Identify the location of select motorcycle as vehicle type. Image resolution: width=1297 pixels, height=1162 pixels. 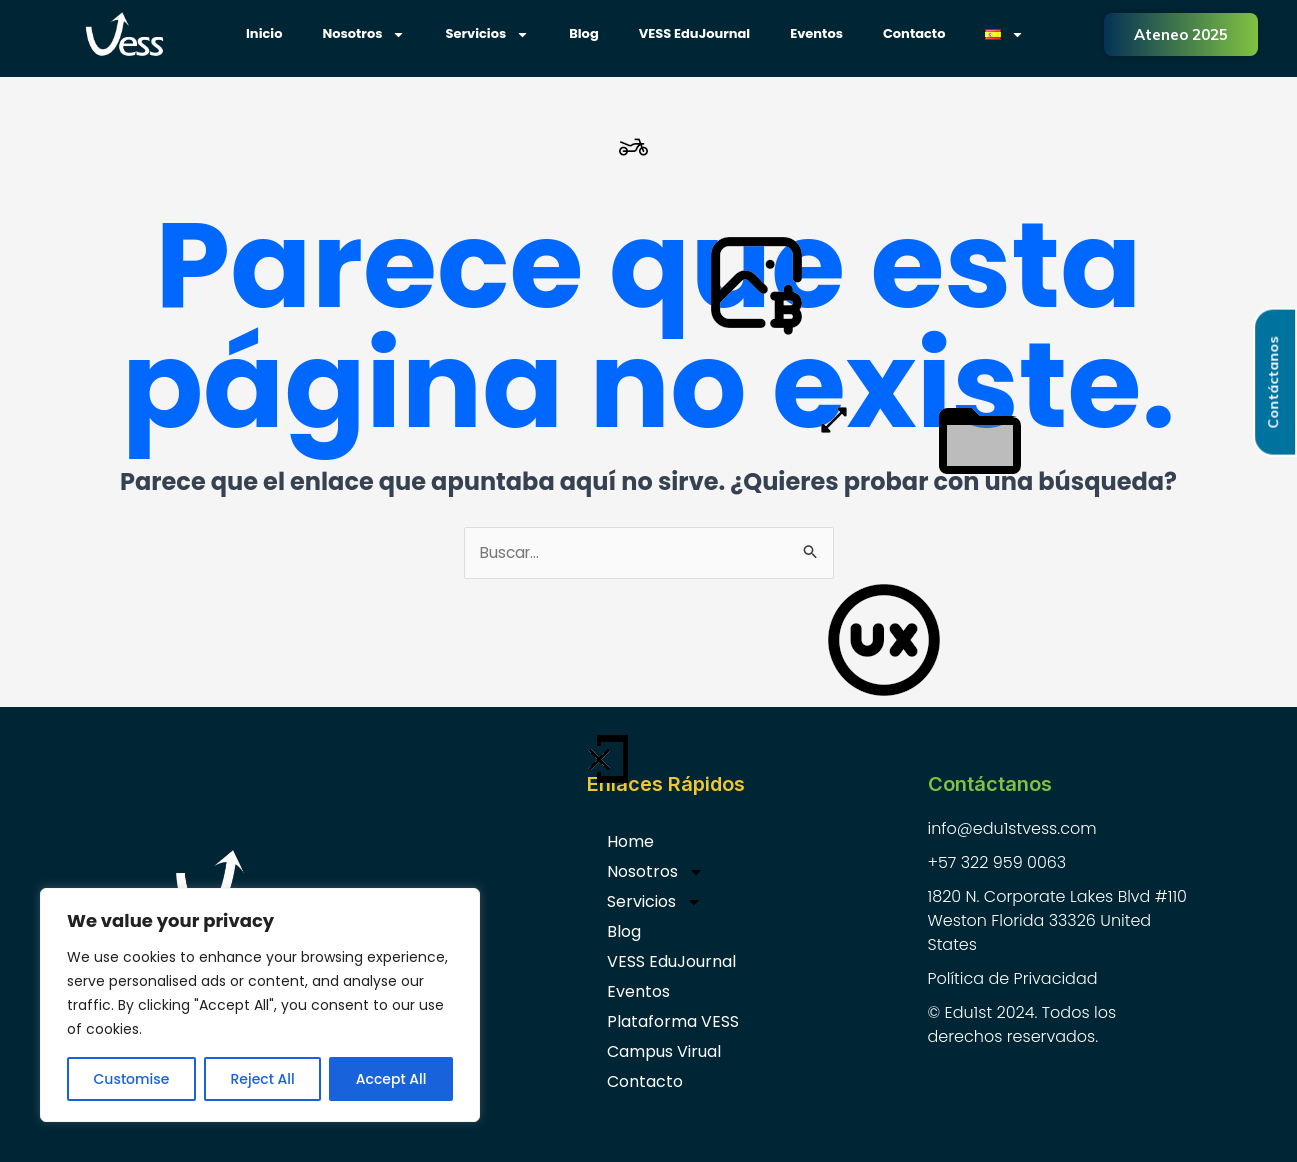
(633, 147).